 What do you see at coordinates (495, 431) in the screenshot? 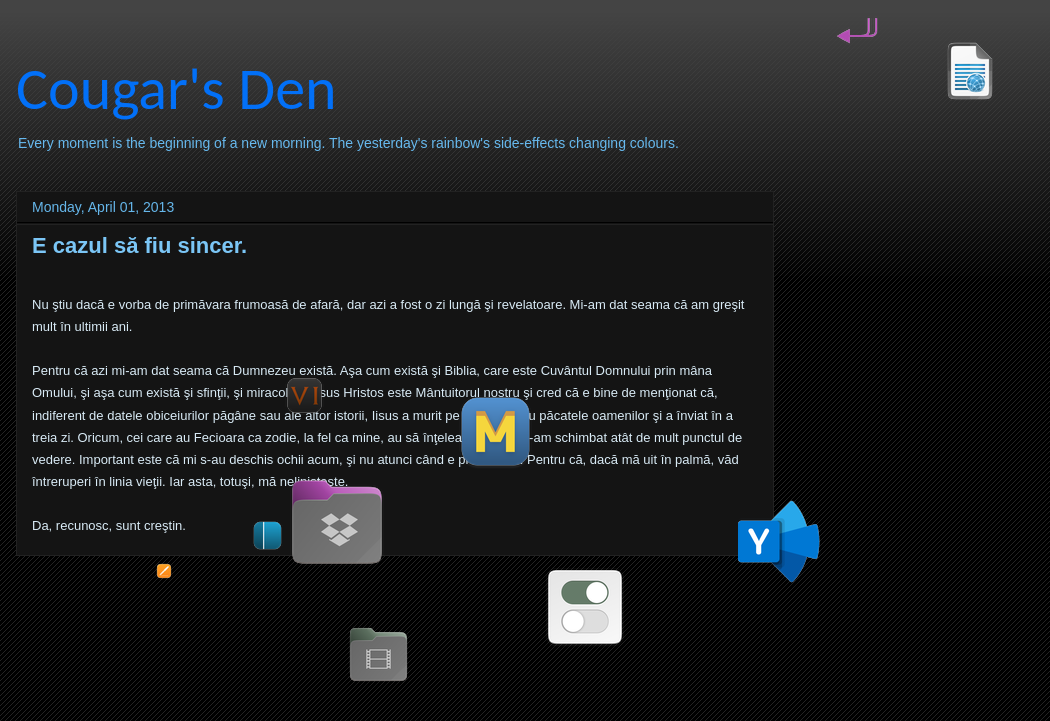
I see `launch mullvad browser app` at bounding box center [495, 431].